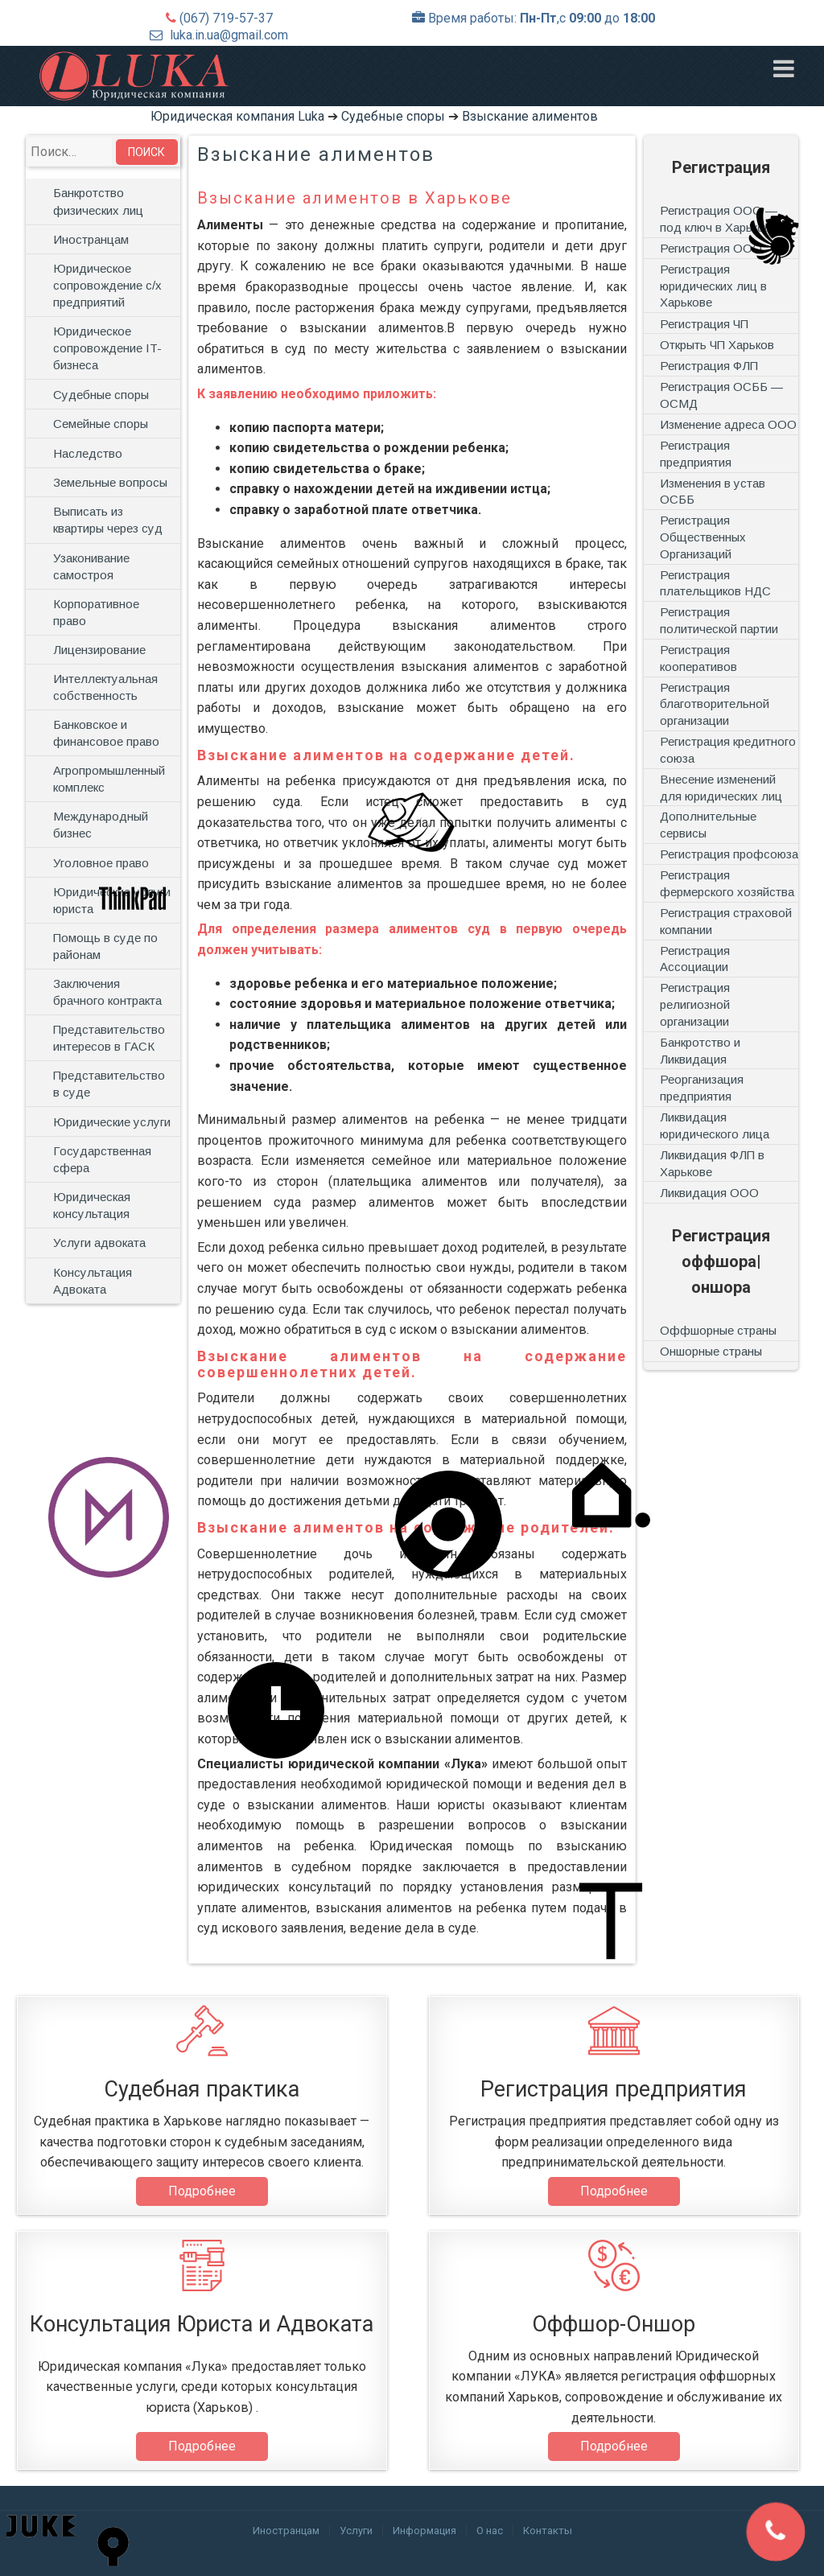  Describe the element at coordinates (611, 1919) in the screenshot. I see `insert or edit text` at that location.